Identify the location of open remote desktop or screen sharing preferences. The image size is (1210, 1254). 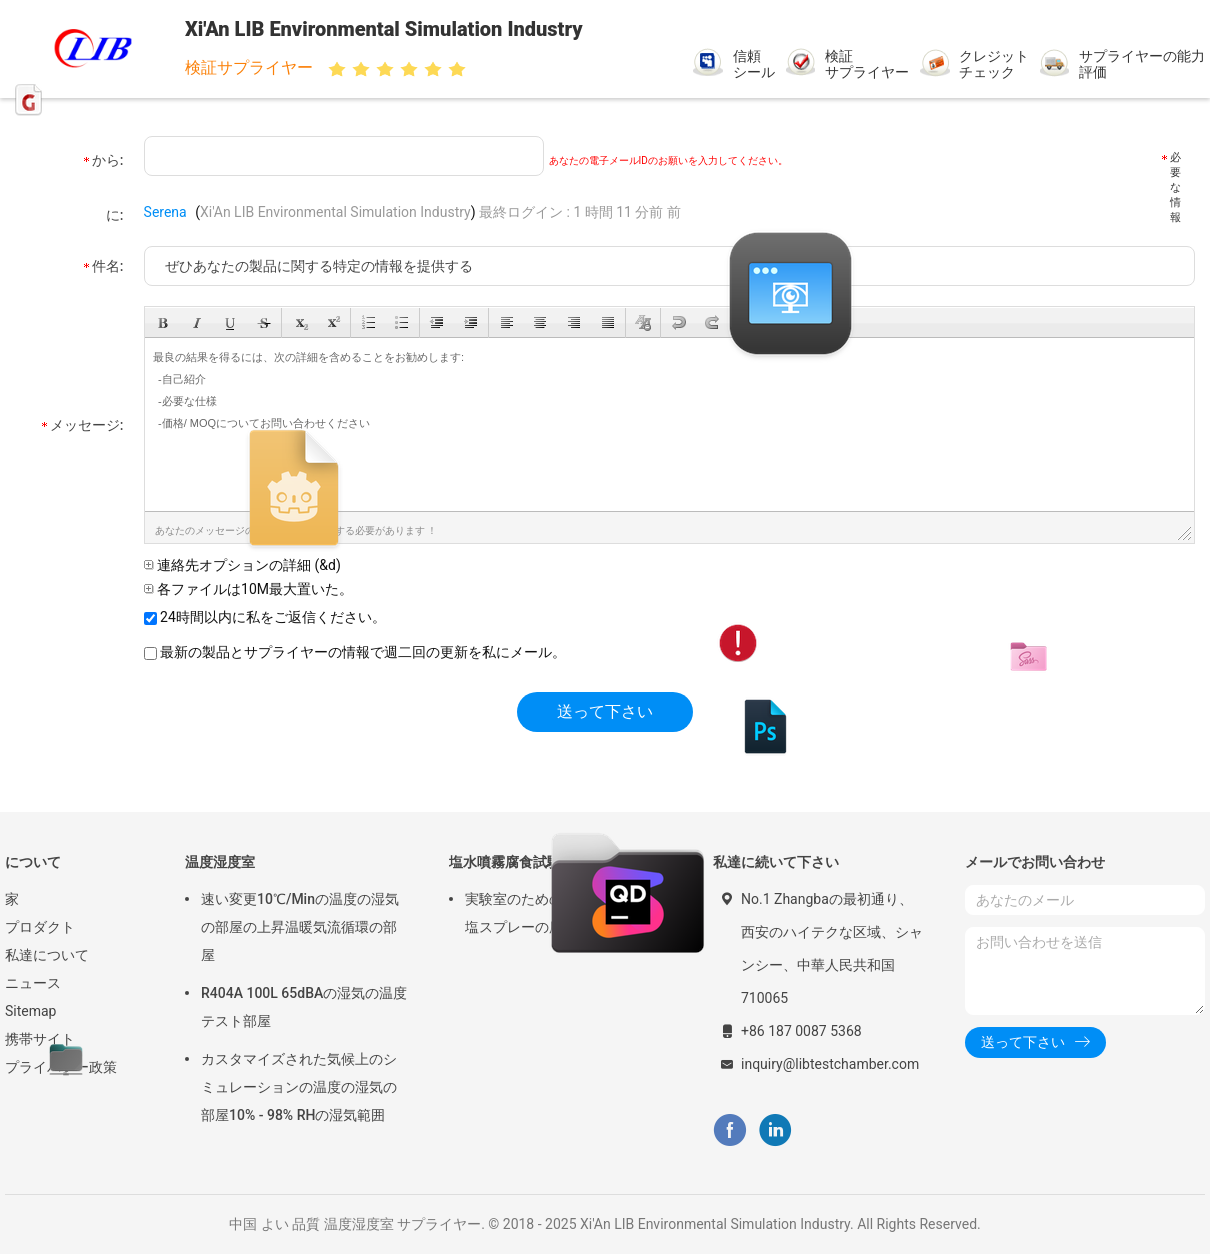
(790, 293).